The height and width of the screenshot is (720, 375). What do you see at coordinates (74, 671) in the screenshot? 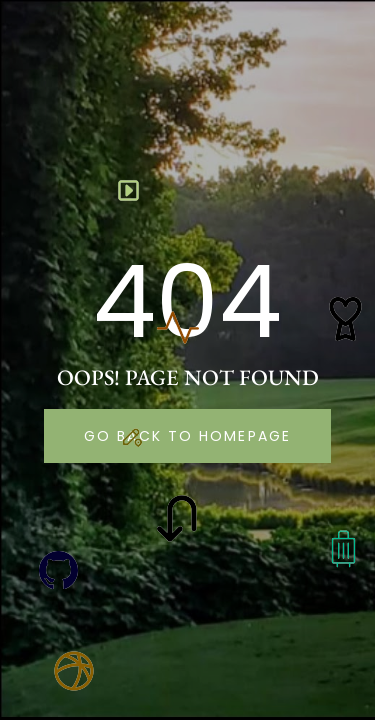
I see `access games or entertainment features` at bounding box center [74, 671].